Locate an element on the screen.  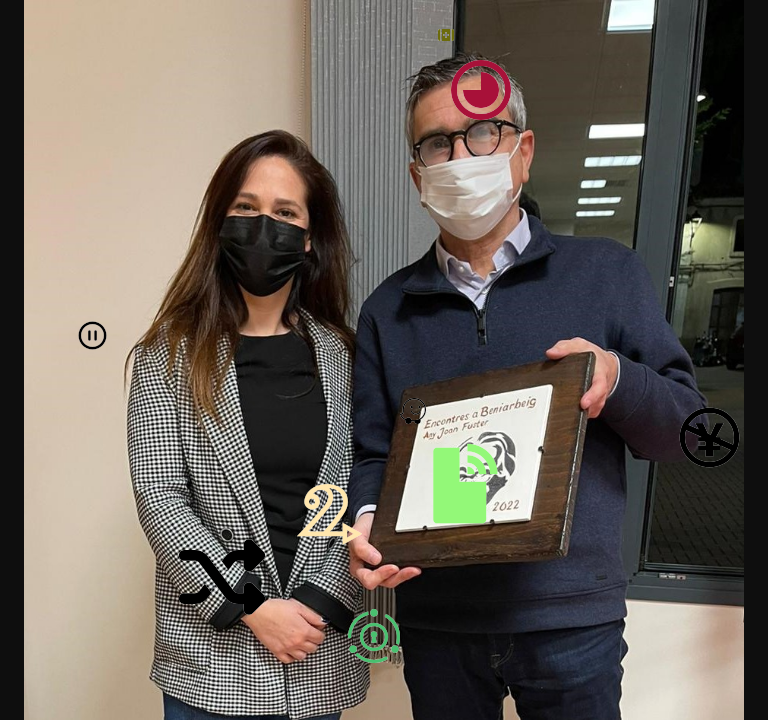
indicates 75% progress complete is located at coordinates (481, 90).